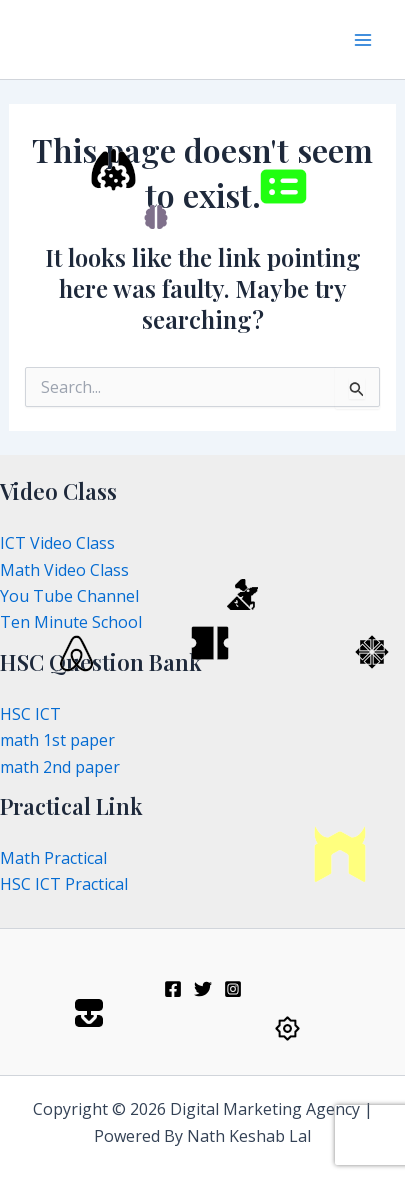 The image size is (405, 1179). I want to click on access app or system settings, so click(287, 1028).